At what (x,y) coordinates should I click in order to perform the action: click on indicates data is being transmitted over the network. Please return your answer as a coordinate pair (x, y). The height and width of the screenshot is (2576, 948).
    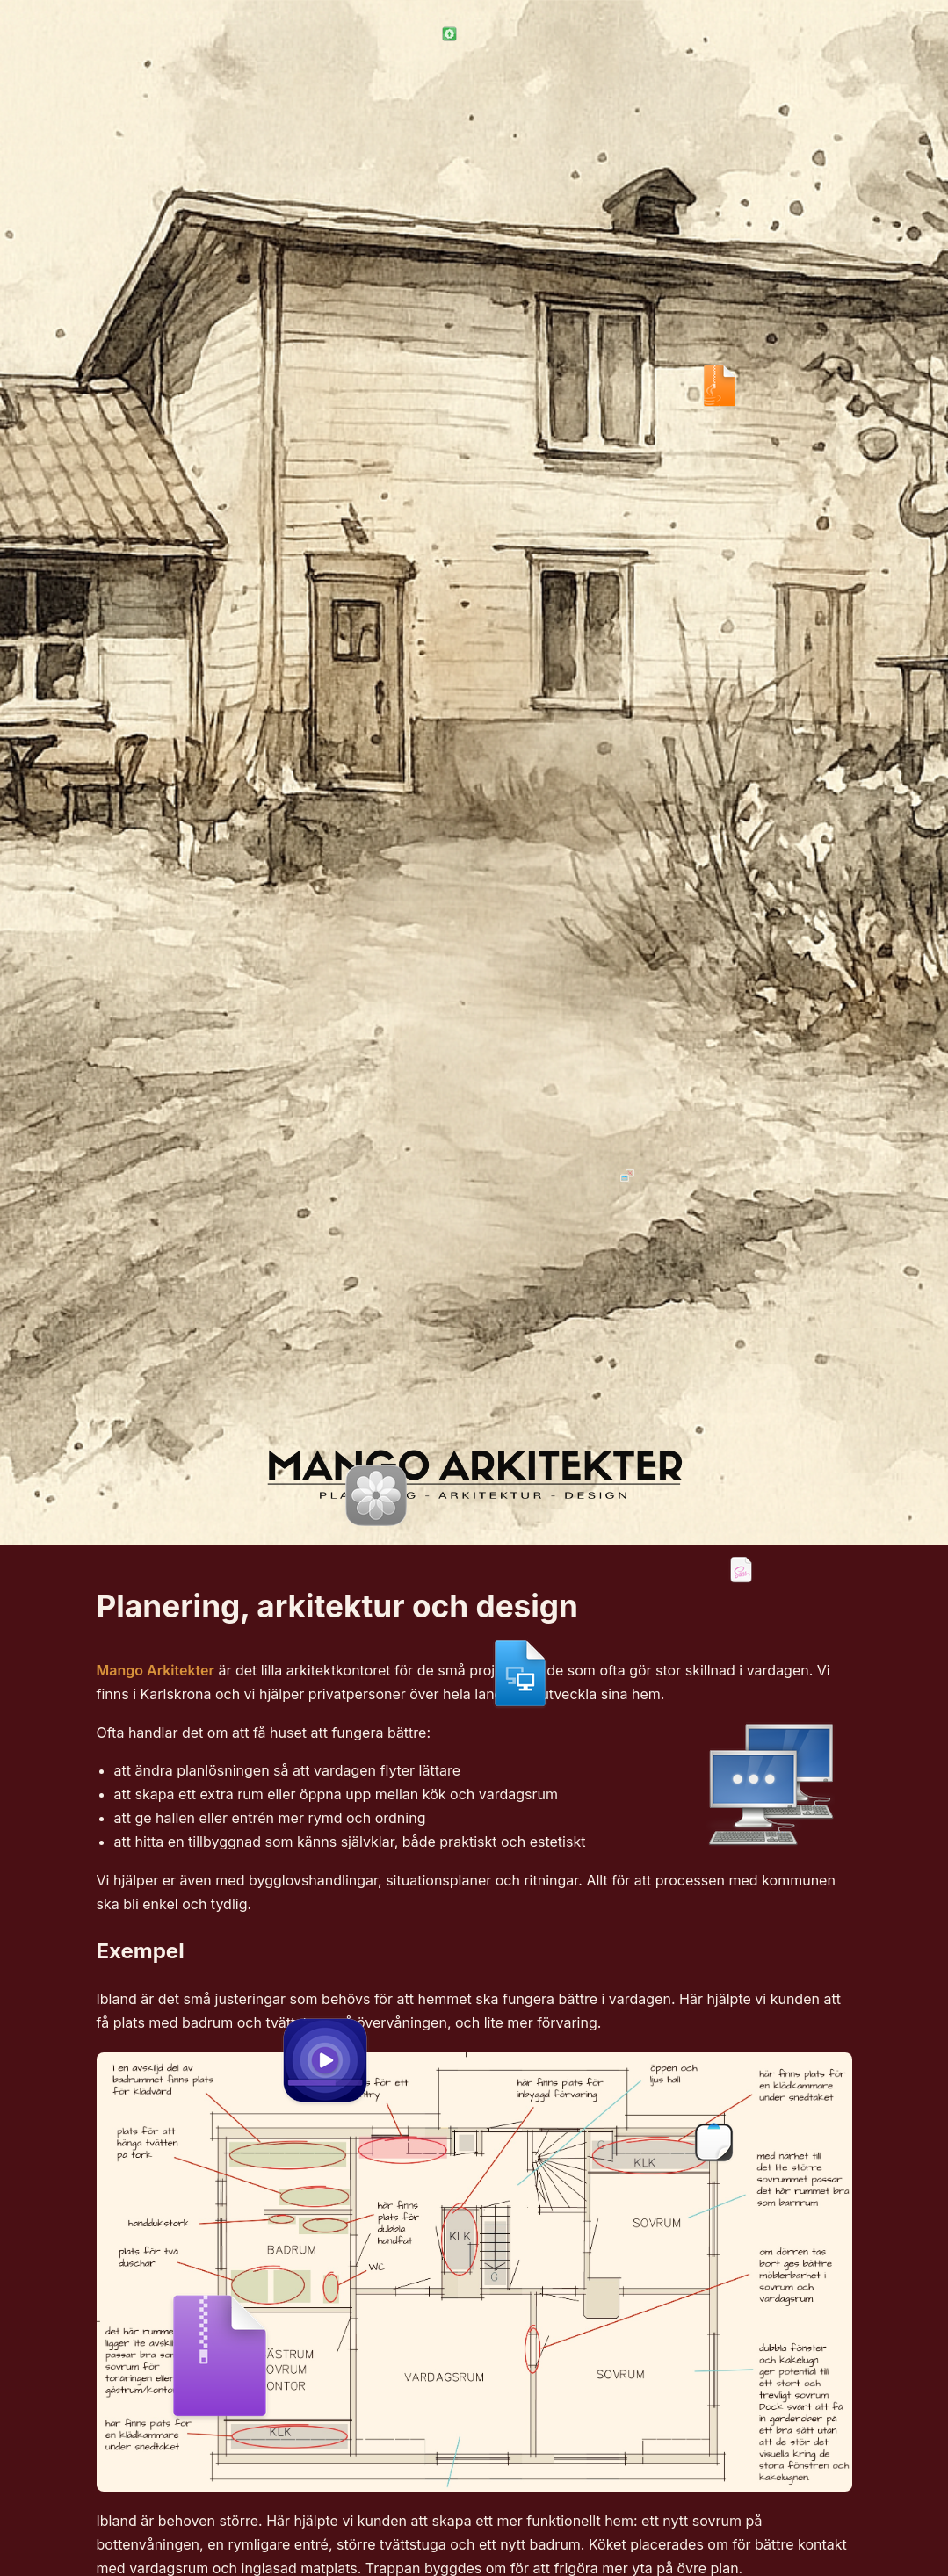
    Looking at the image, I should click on (770, 1784).